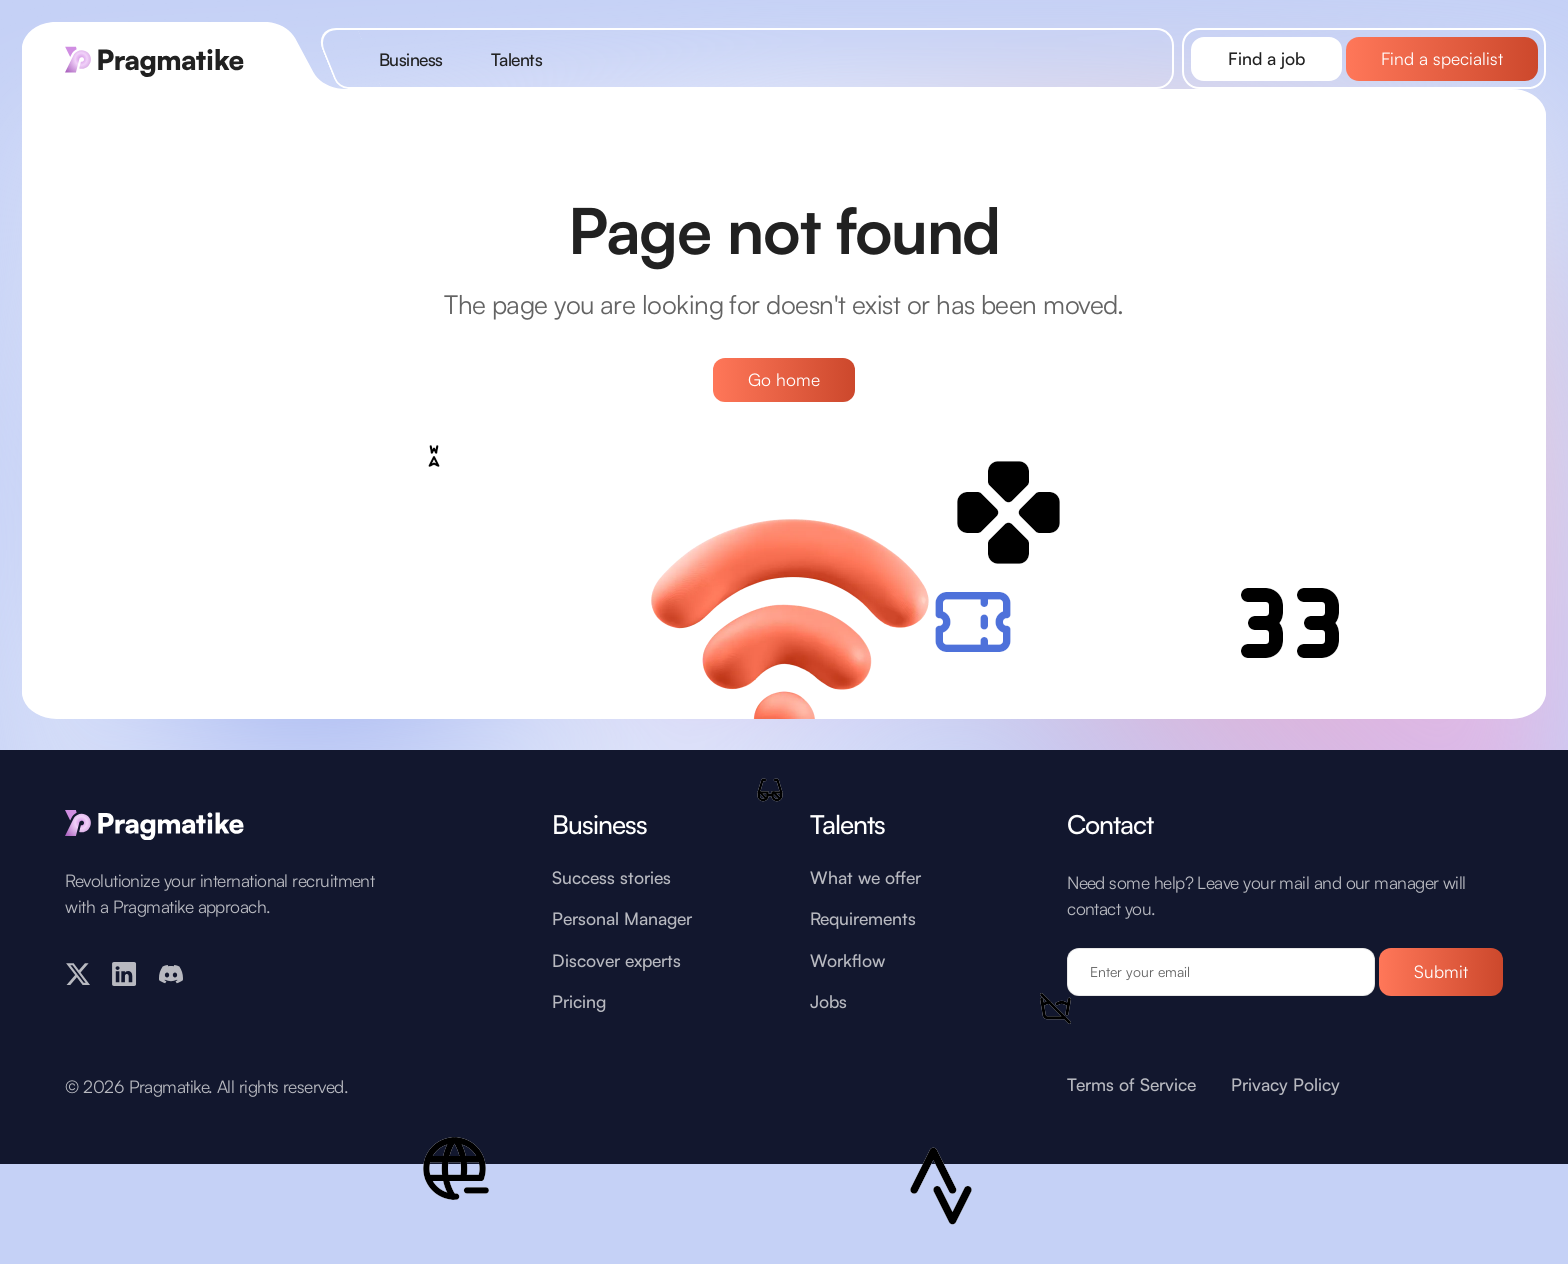 This screenshot has width=1568, height=1264. Describe the element at coordinates (941, 1186) in the screenshot. I see `connect to strava fitness tracking` at that location.